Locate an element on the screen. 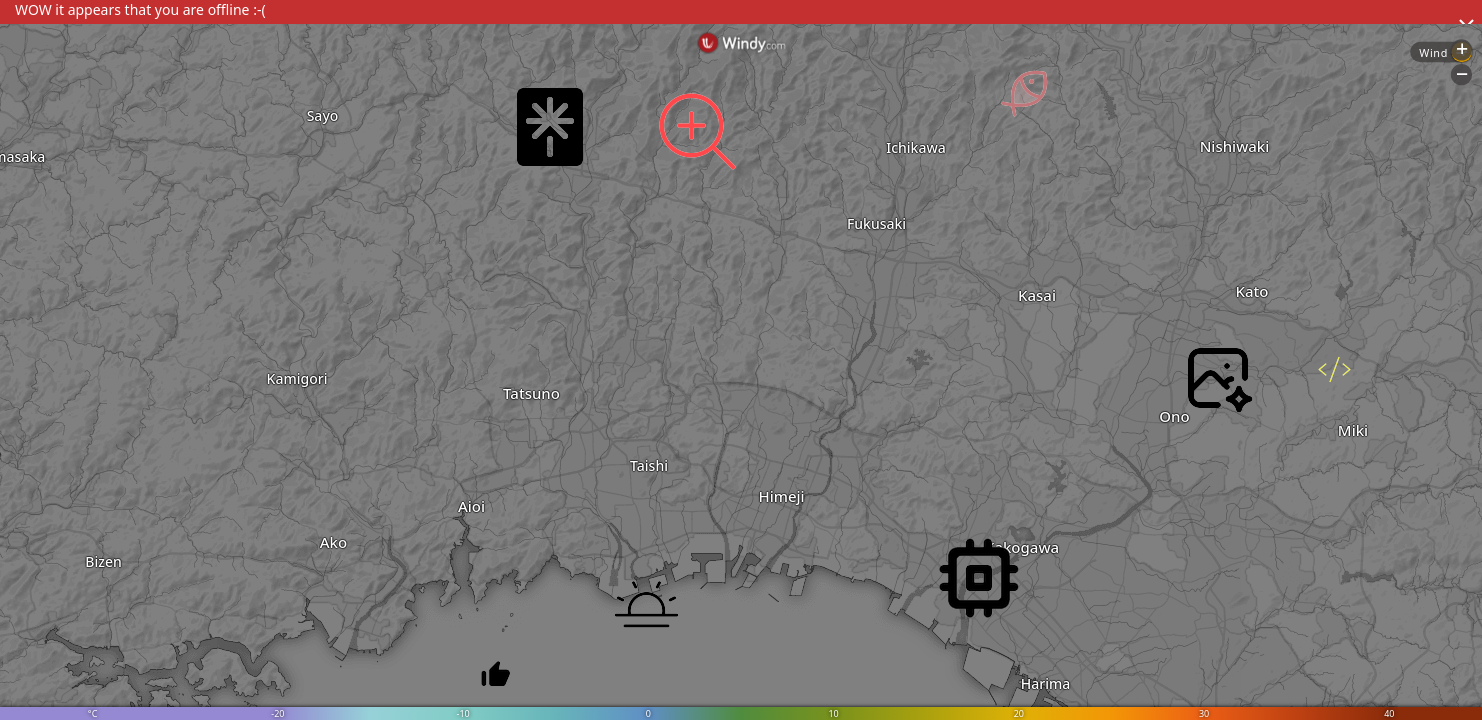  view device memory or RAM usage is located at coordinates (979, 578).